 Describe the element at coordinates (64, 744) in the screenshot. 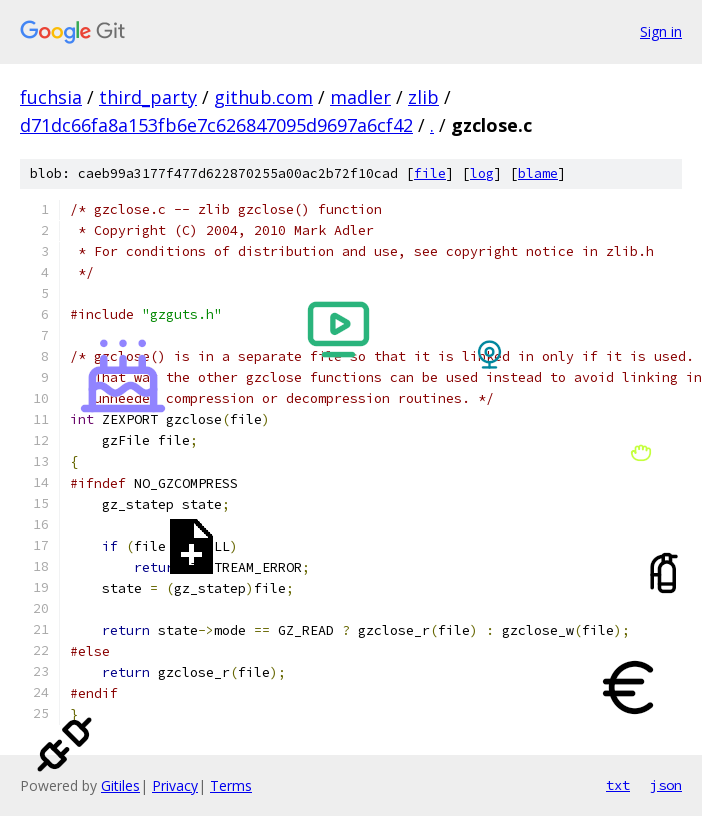

I see `disconnect from a device or service` at that location.